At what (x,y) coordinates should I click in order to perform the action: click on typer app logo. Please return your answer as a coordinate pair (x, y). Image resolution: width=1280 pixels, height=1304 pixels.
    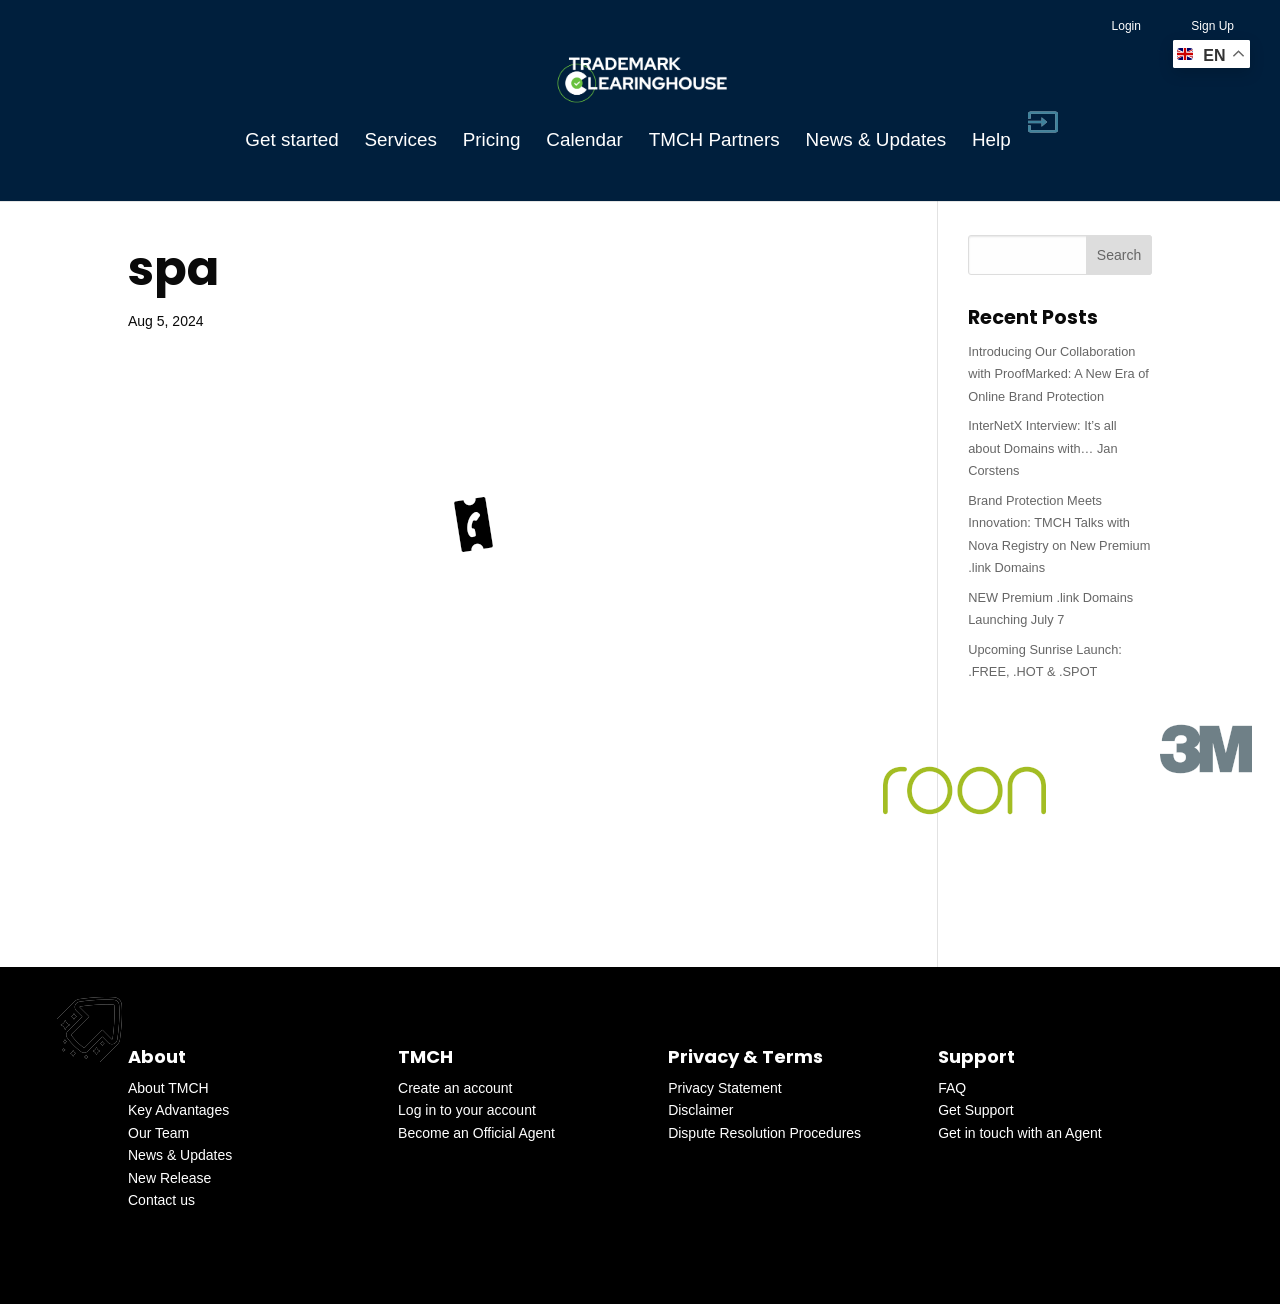
    Looking at the image, I should click on (1043, 122).